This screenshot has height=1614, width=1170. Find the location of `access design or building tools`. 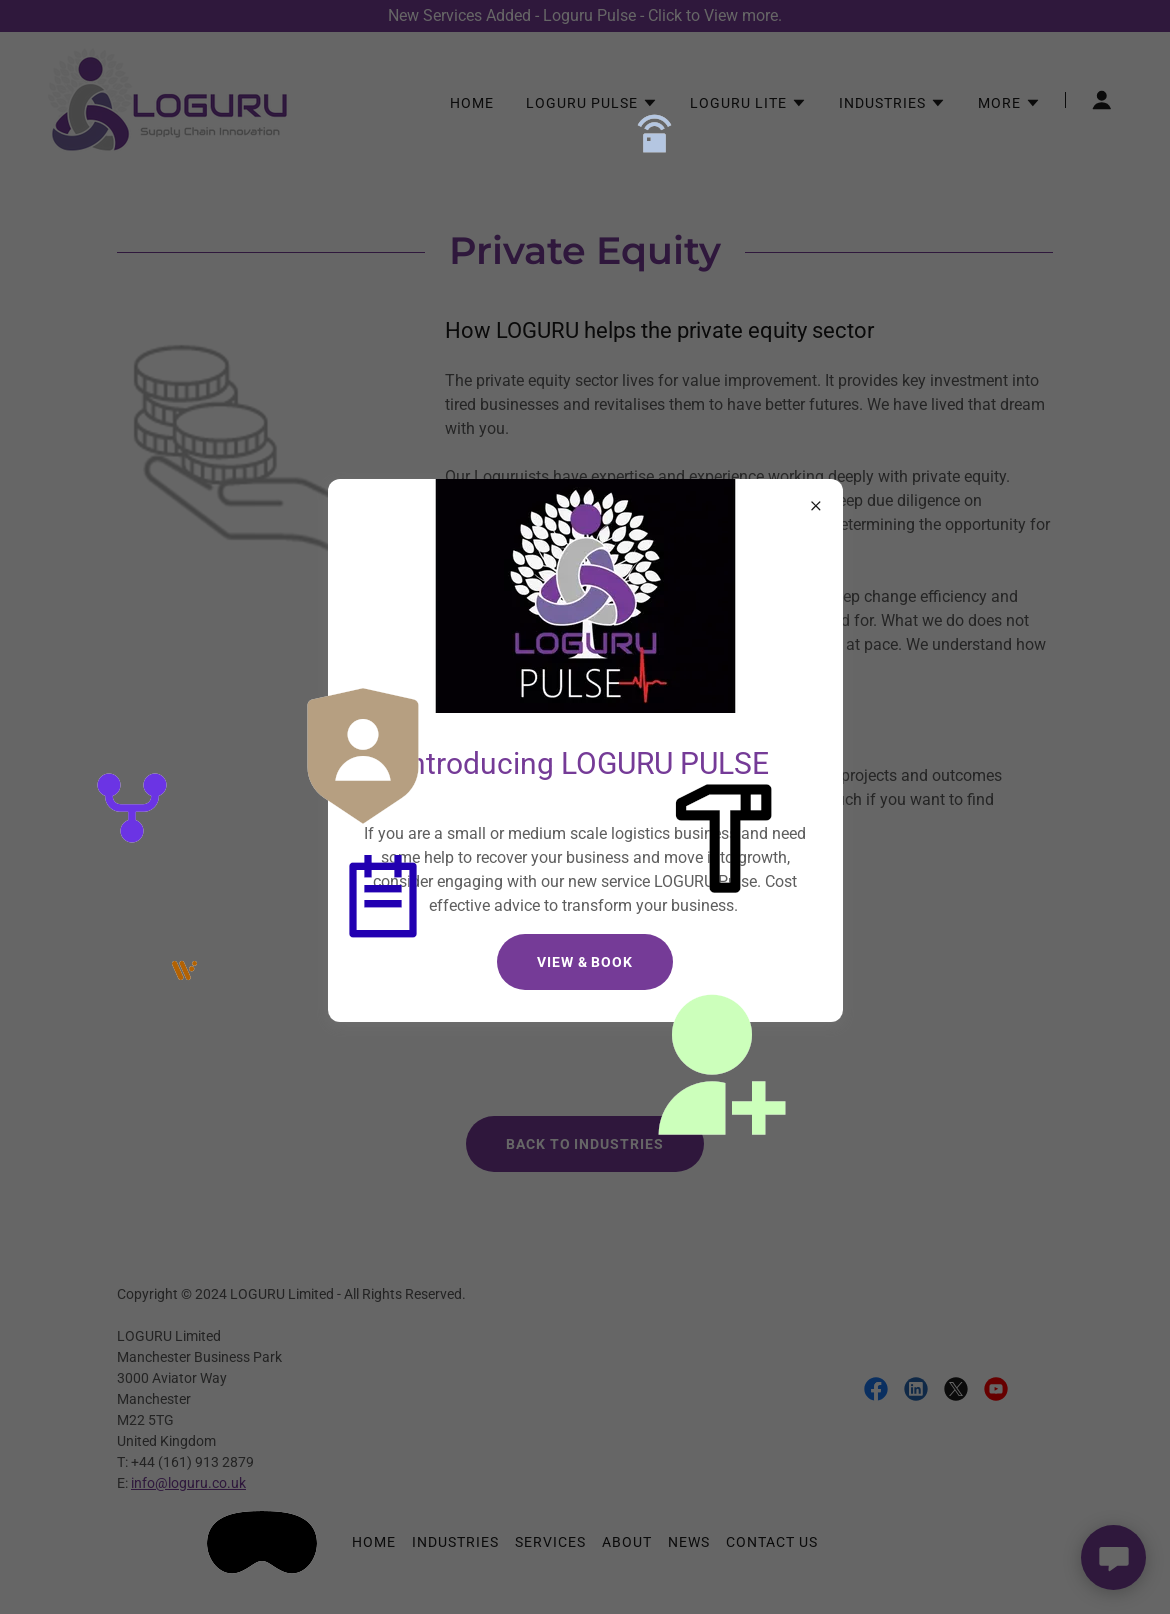

access design or building tools is located at coordinates (725, 836).